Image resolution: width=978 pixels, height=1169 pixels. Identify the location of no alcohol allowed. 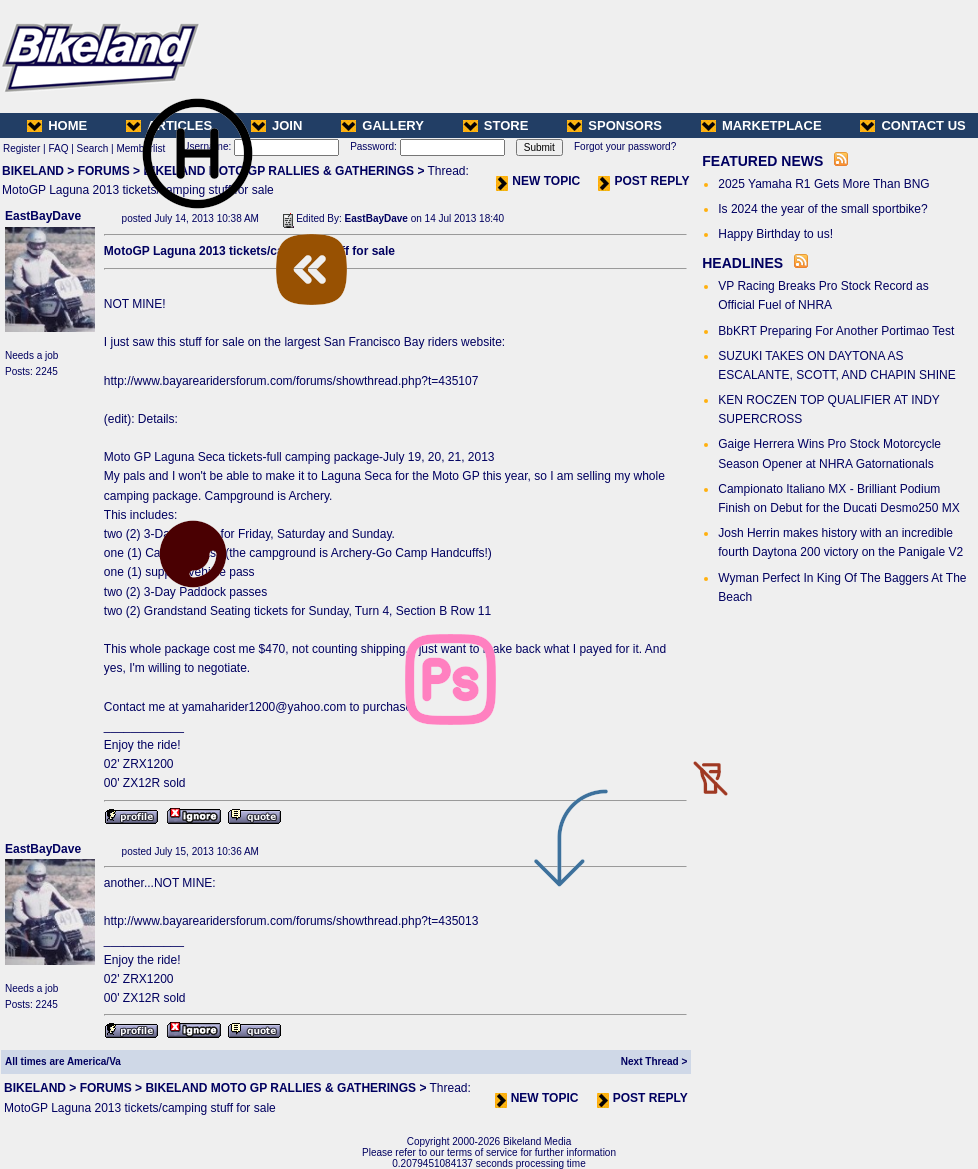
(710, 778).